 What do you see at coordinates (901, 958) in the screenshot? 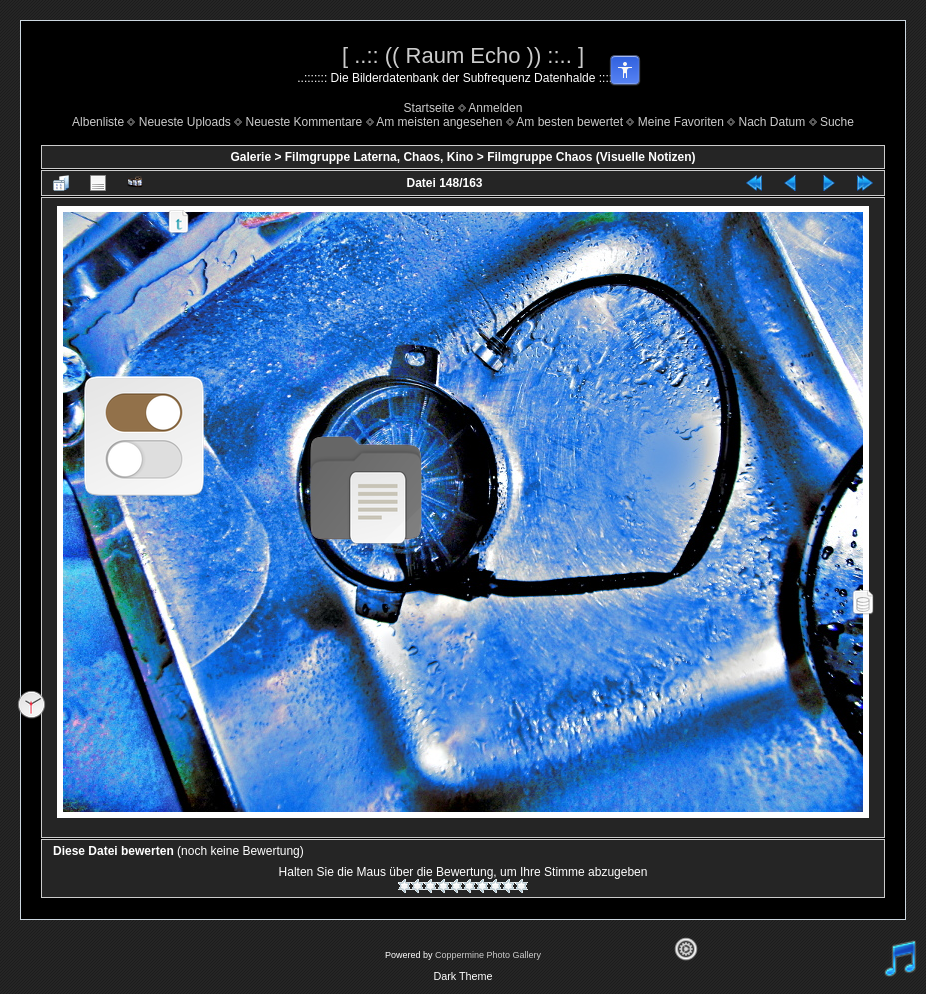
I see `access your music library` at bounding box center [901, 958].